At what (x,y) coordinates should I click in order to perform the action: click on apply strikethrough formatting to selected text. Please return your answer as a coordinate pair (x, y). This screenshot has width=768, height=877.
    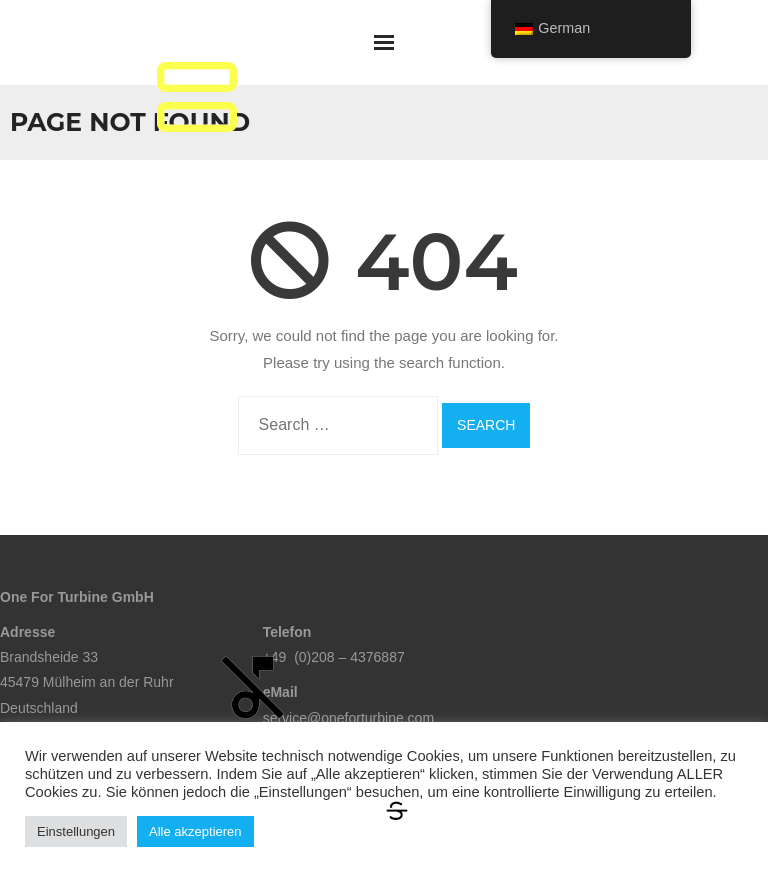
    Looking at the image, I should click on (397, 811).